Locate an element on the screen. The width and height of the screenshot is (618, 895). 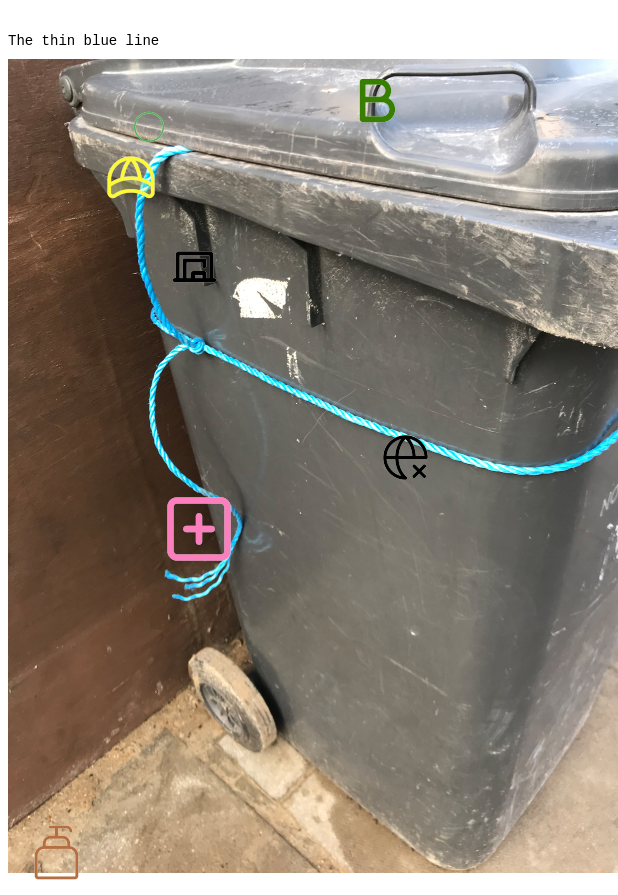
access hand washing or hygiene instructions is located at coordinates (56, 853).